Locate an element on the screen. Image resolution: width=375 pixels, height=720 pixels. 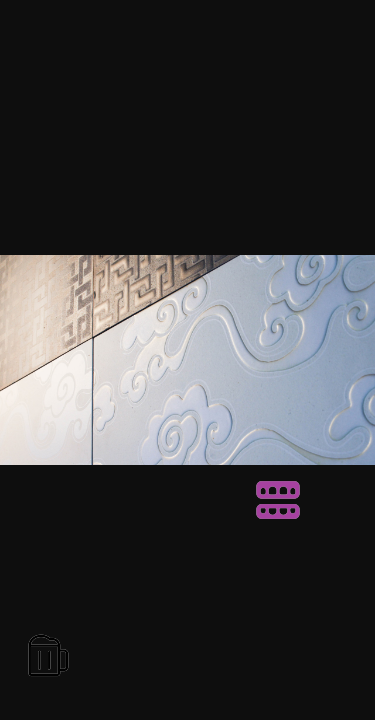
access dental or oral health features is located at coordinates (278, 500).